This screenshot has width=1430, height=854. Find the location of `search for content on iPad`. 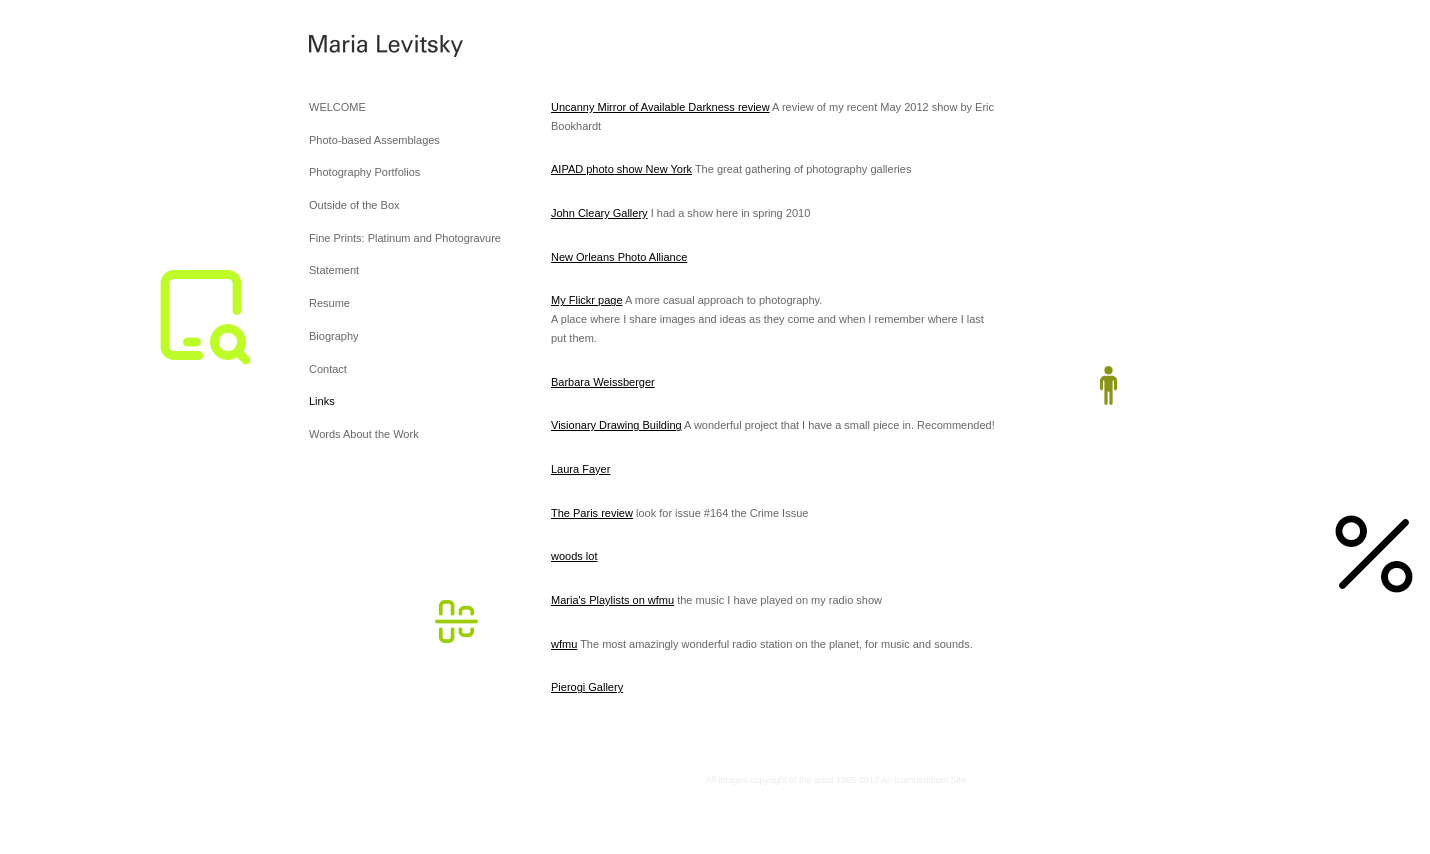

search for content on iPad is located at coordinates (201, 315).